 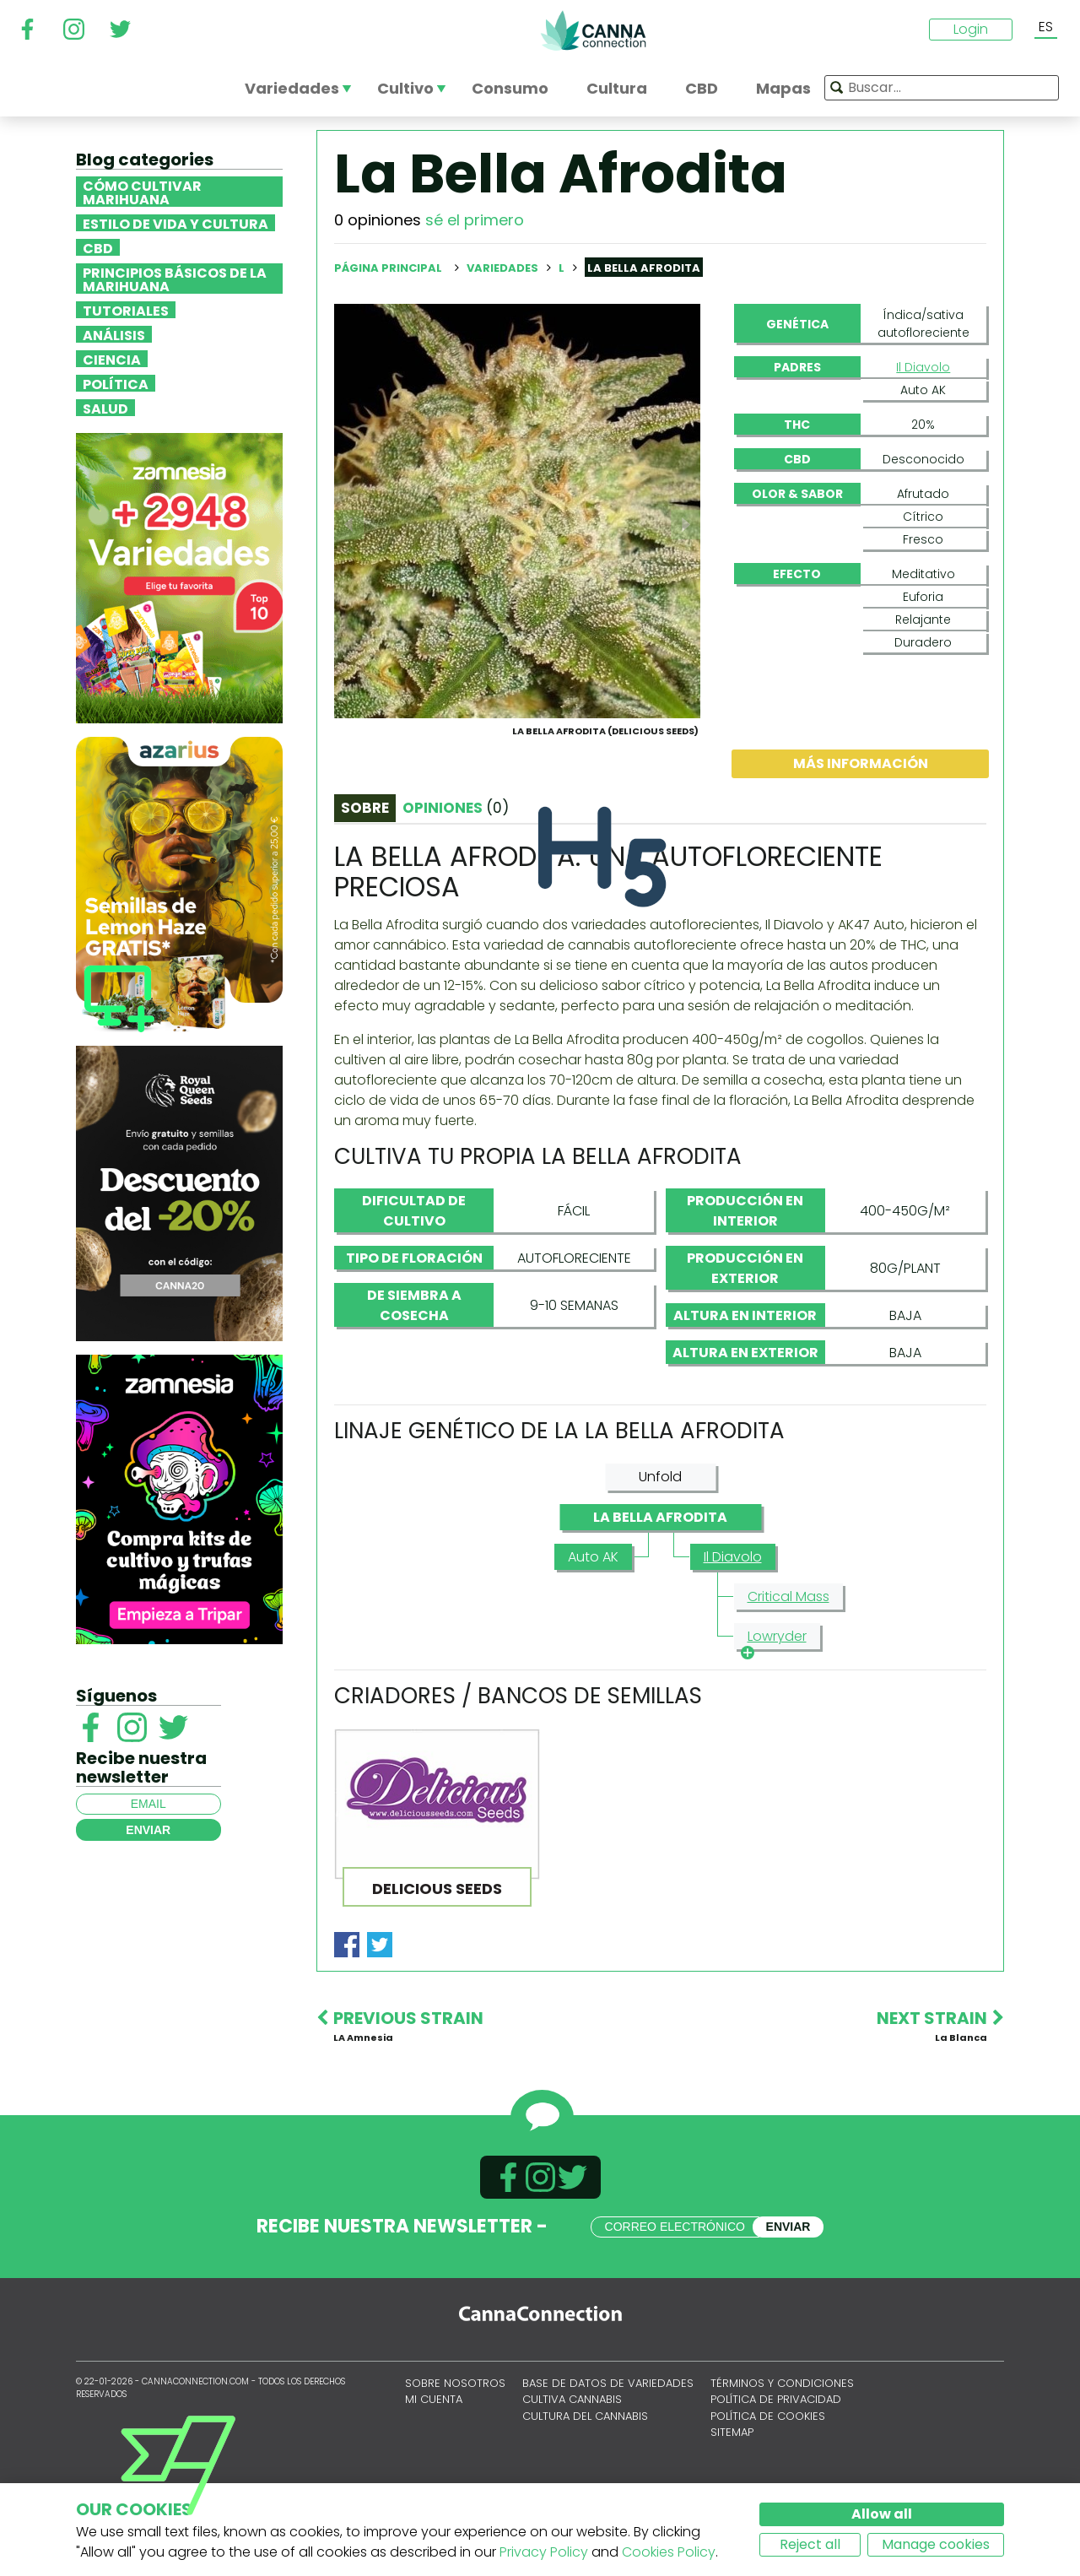 What do you see at coordinates (177, 2461) in the screenshot?
I see `flag or mark an item for follow-up` at bounding box center [177, 2461].